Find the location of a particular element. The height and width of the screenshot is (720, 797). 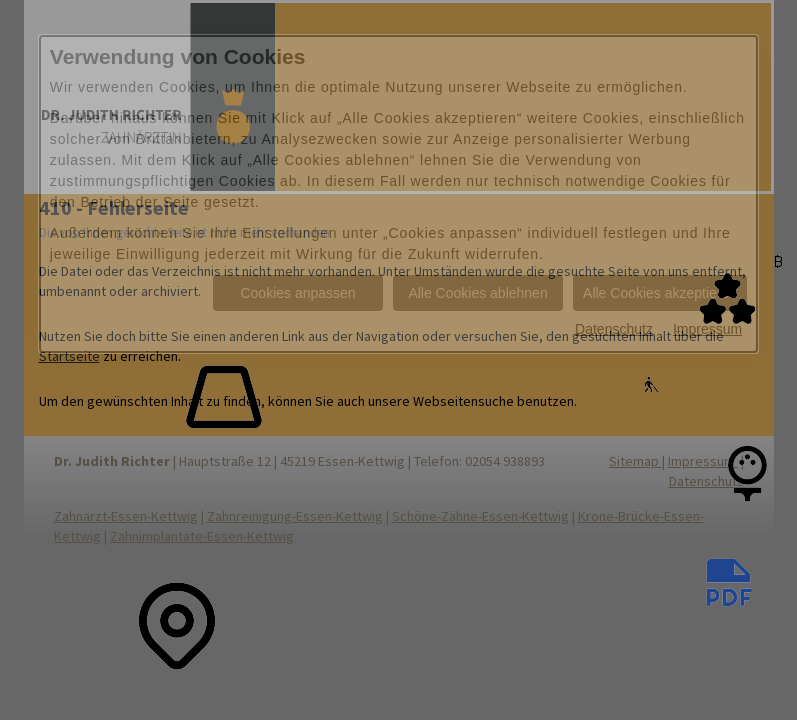

apply vertical skew transformation to selected object is located at coordinates (224, 397).